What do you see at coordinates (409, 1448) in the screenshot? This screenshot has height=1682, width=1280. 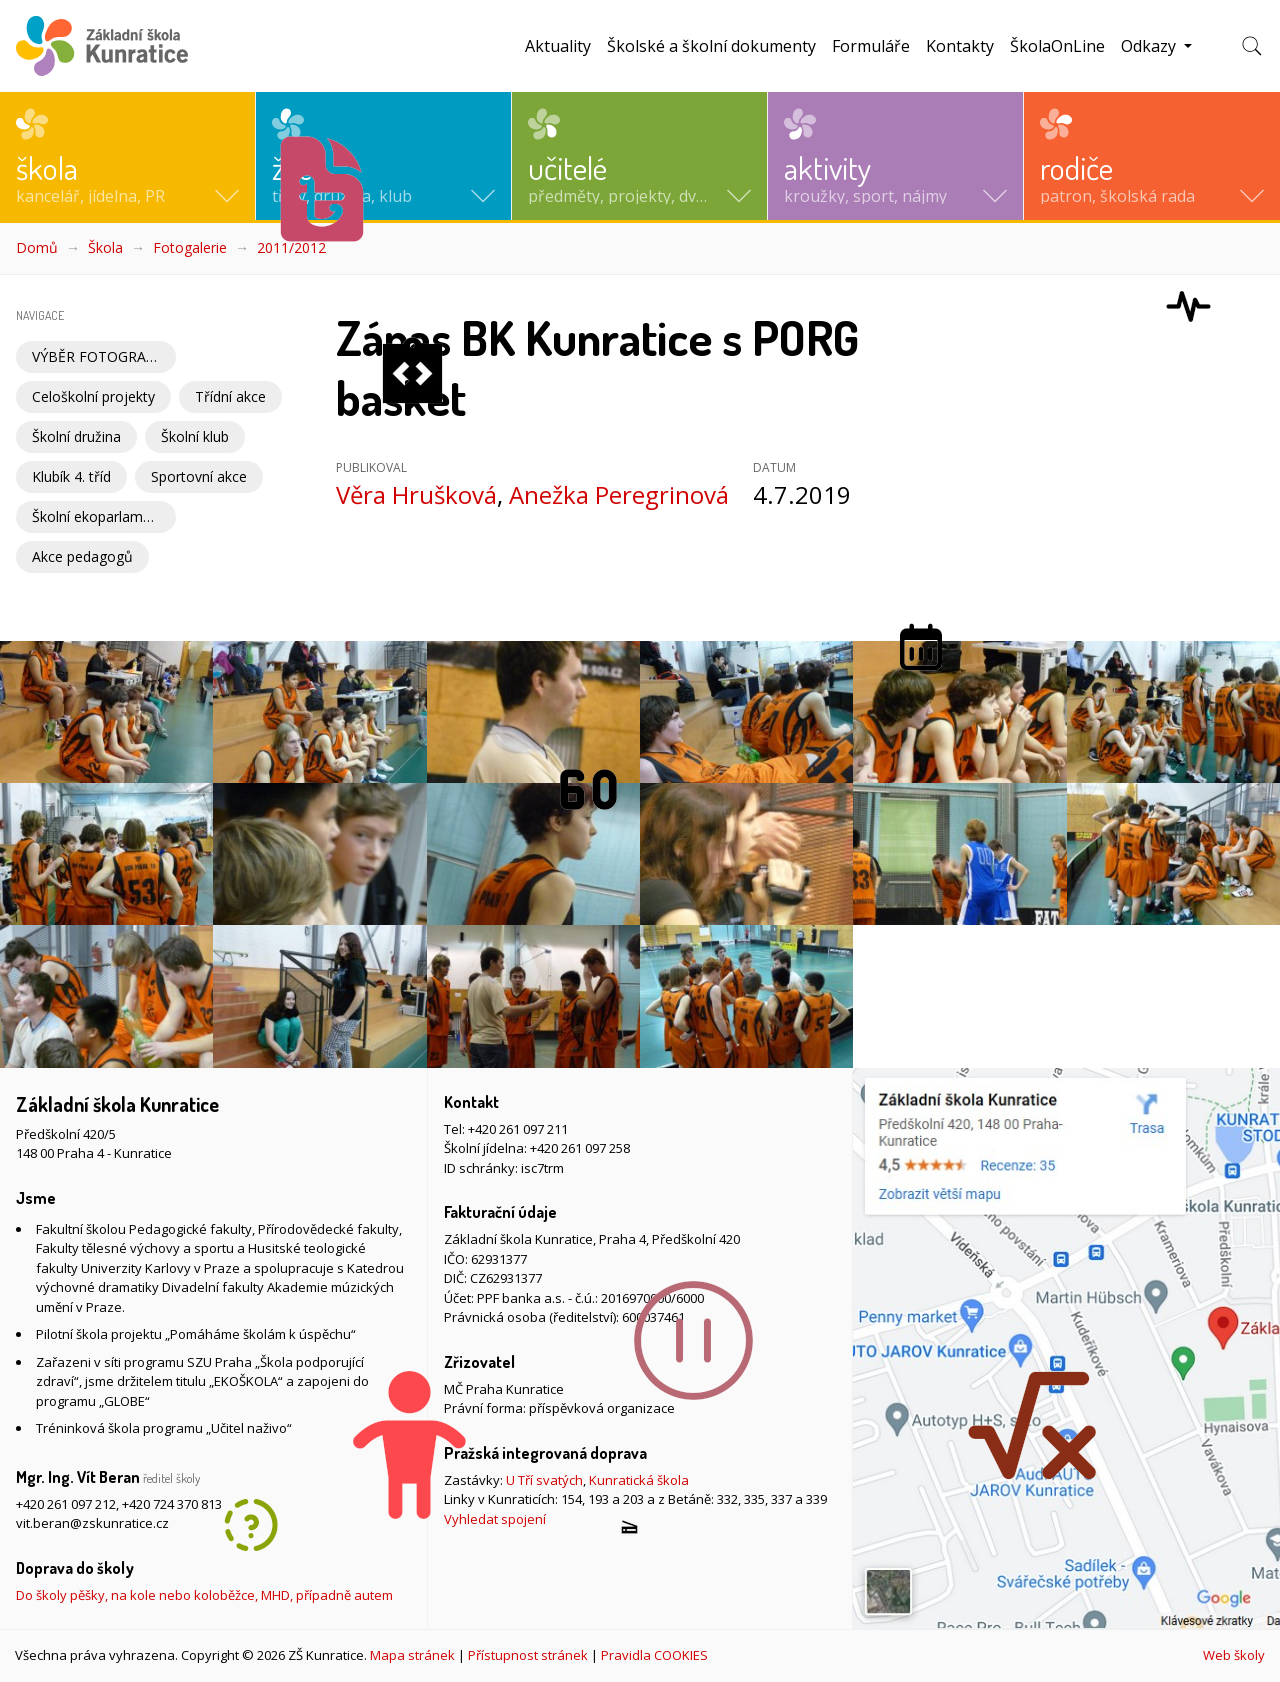 I see `select male gender option` at bounding box center [409, 1448].